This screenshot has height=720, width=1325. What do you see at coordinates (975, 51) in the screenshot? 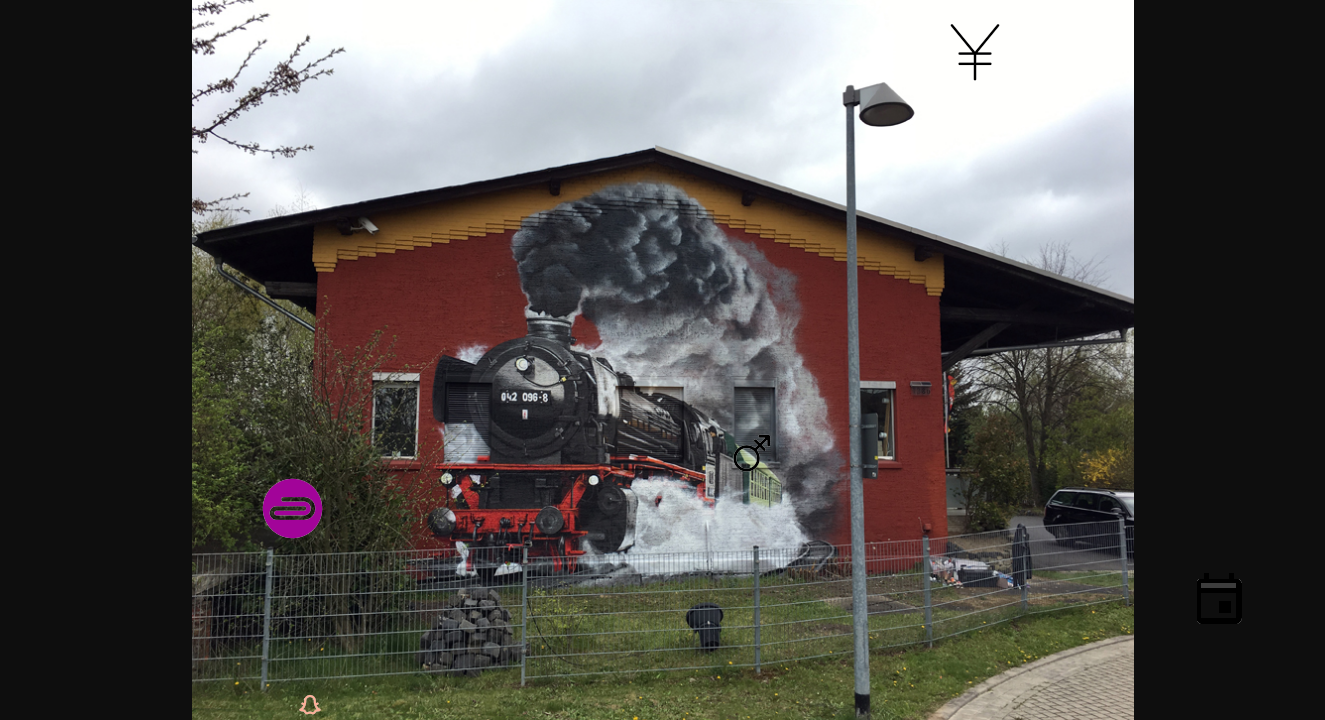
I see `view prices in japanese yen` at bounding box center [975, 51].